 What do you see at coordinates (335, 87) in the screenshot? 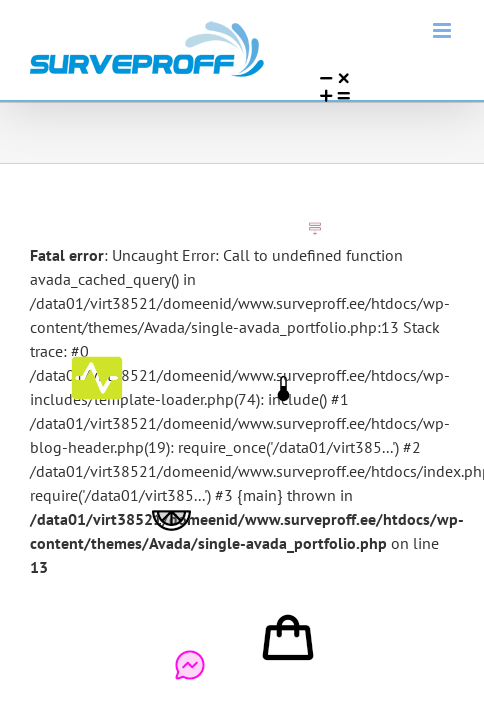
I see `open calculator or math tools` at bounding box center [335, 87].